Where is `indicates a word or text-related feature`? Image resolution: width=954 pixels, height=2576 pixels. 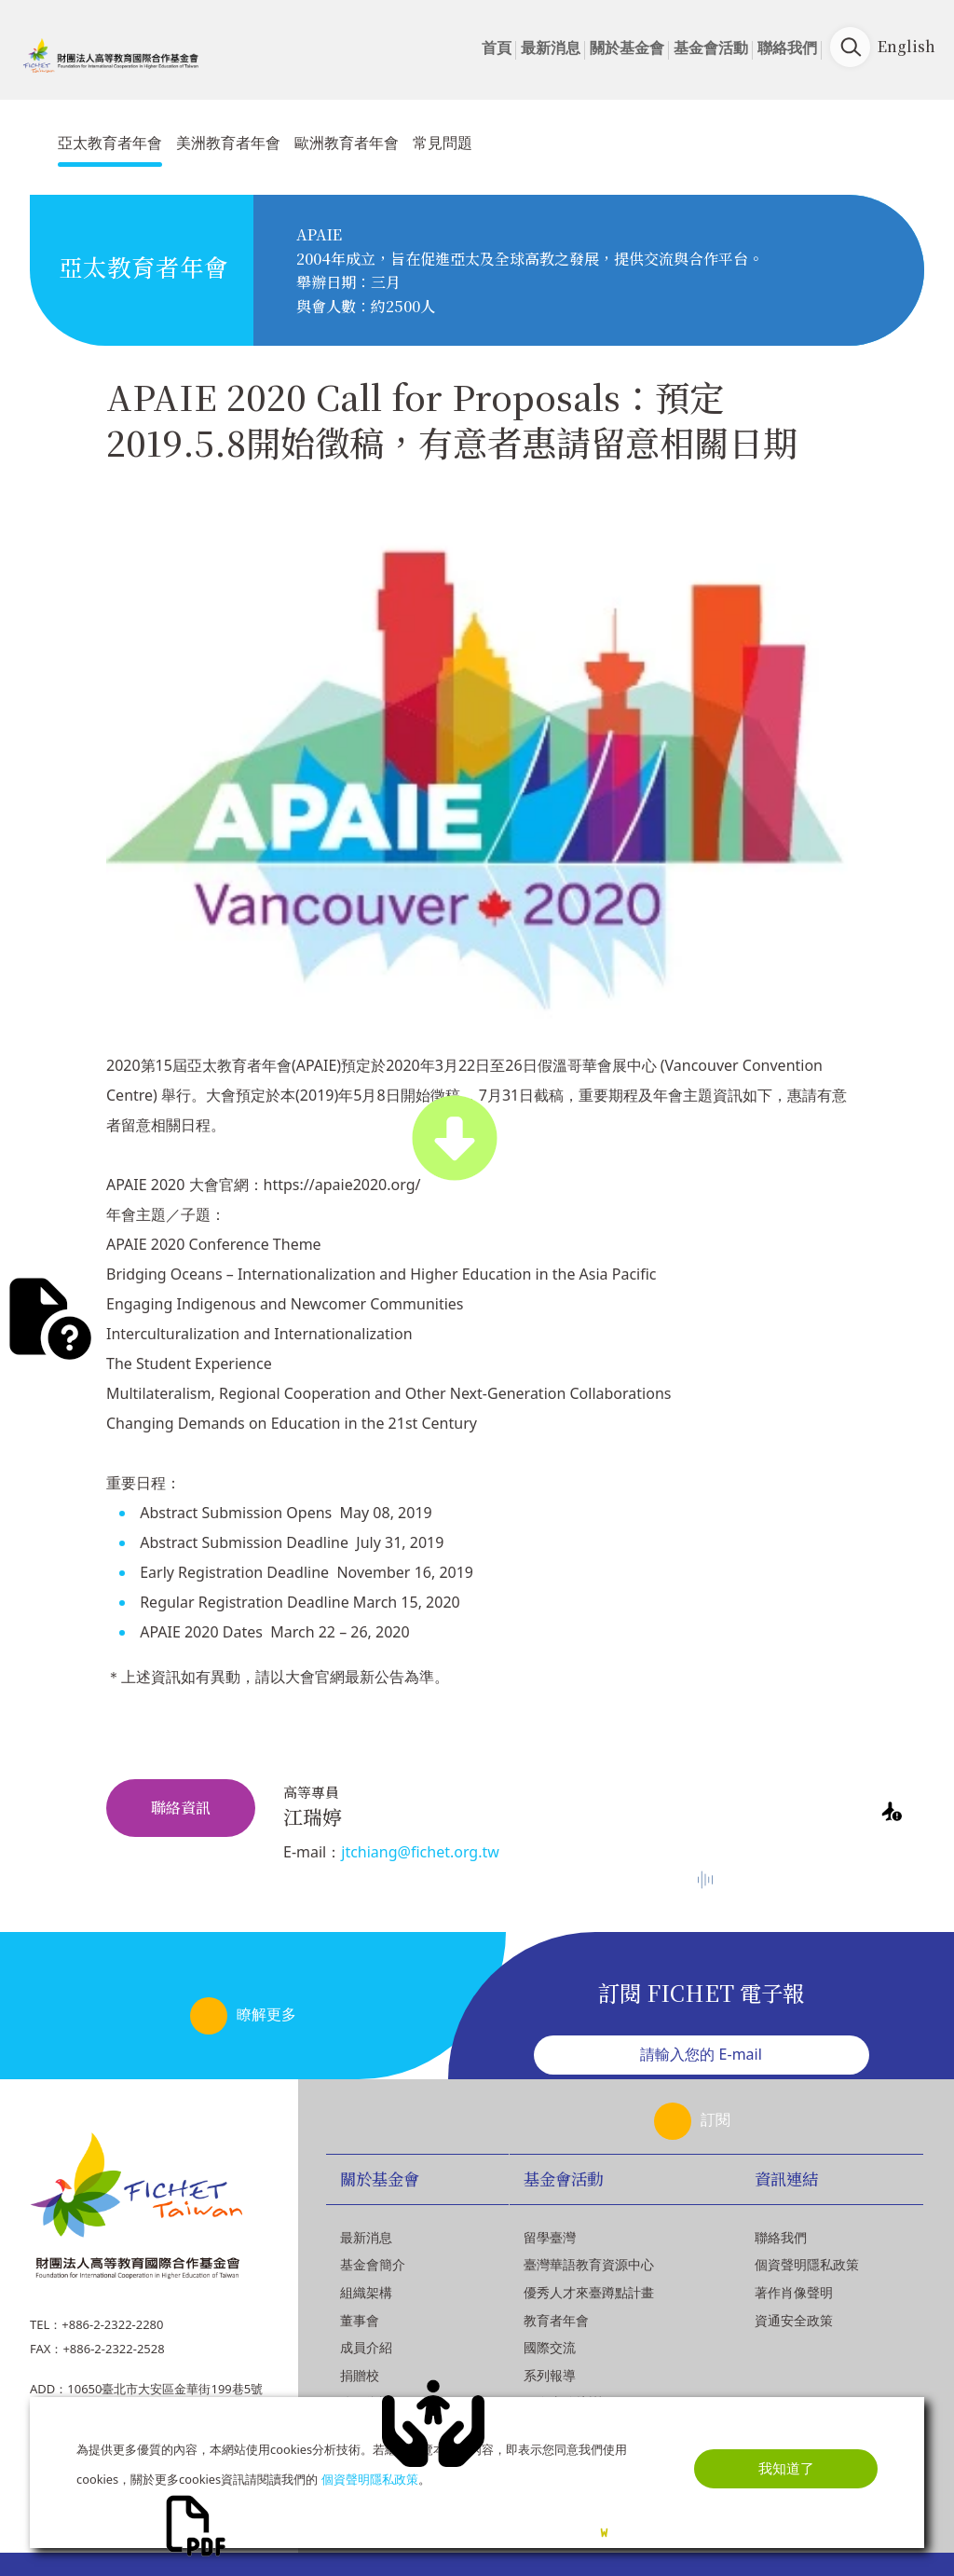 indicates a word or text-related feature is located at coordinates (604, 2532).